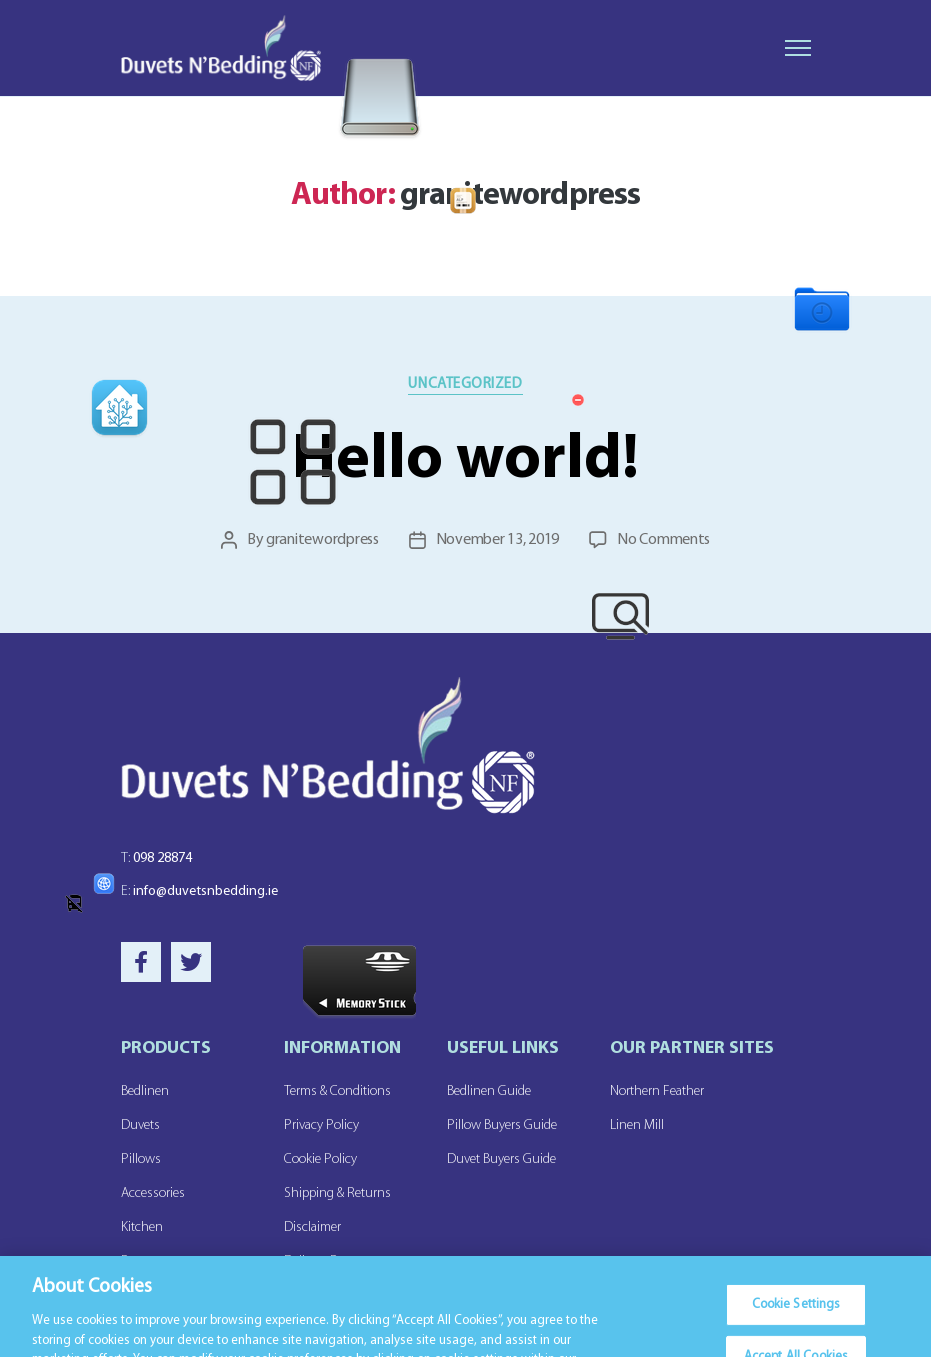 The width and height of the screenshot is (931, 1357). What do you see at coordinates (620, 614) in the screenshot?
I see `access system diagnostics settings` at bounding box center [620, 614].